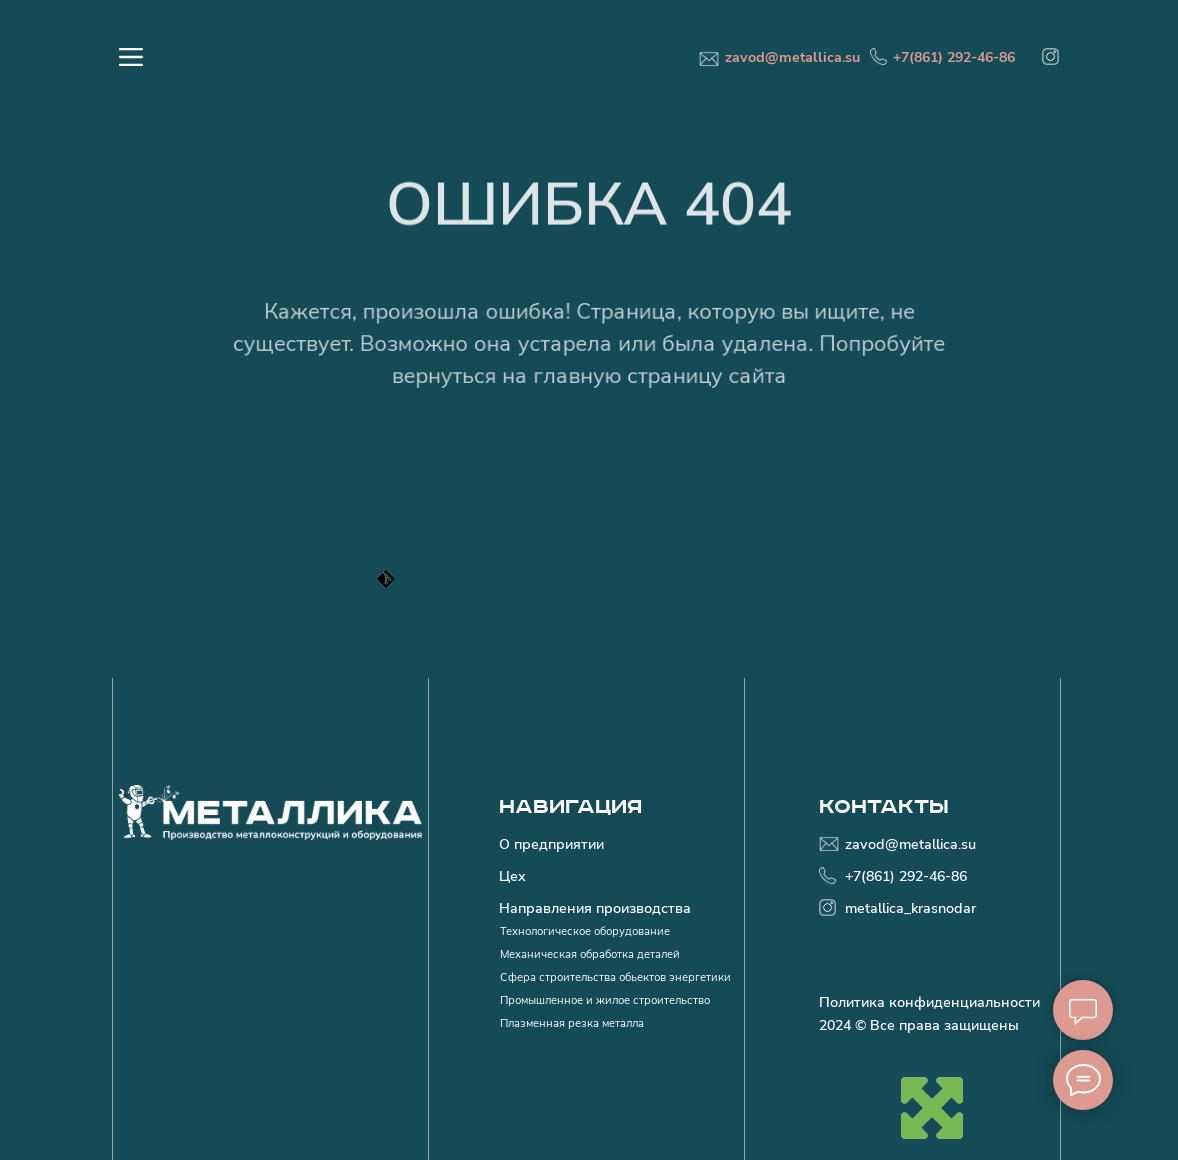  Describe the element at coordinates (386, 579) in the screenshot. I see `git version control logo` at that location.